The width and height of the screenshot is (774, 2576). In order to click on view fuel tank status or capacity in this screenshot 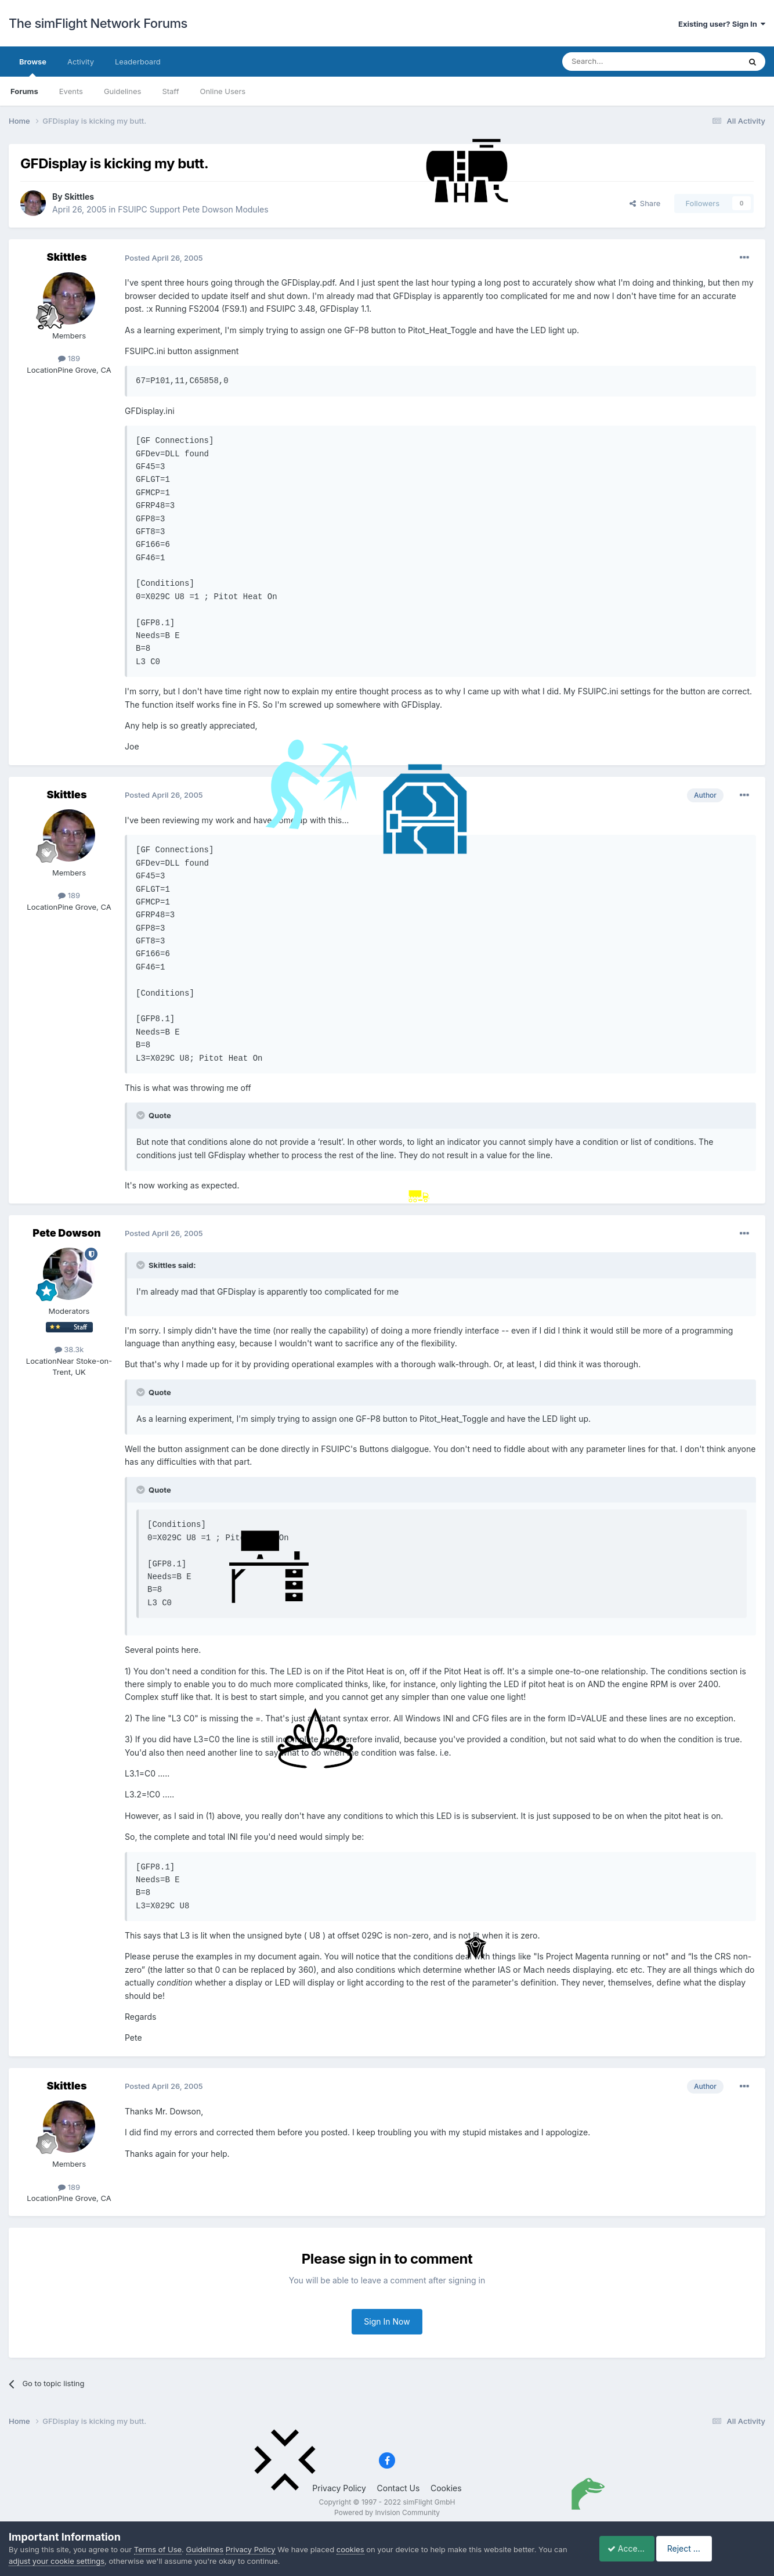, I will do `click(466, 160)`.